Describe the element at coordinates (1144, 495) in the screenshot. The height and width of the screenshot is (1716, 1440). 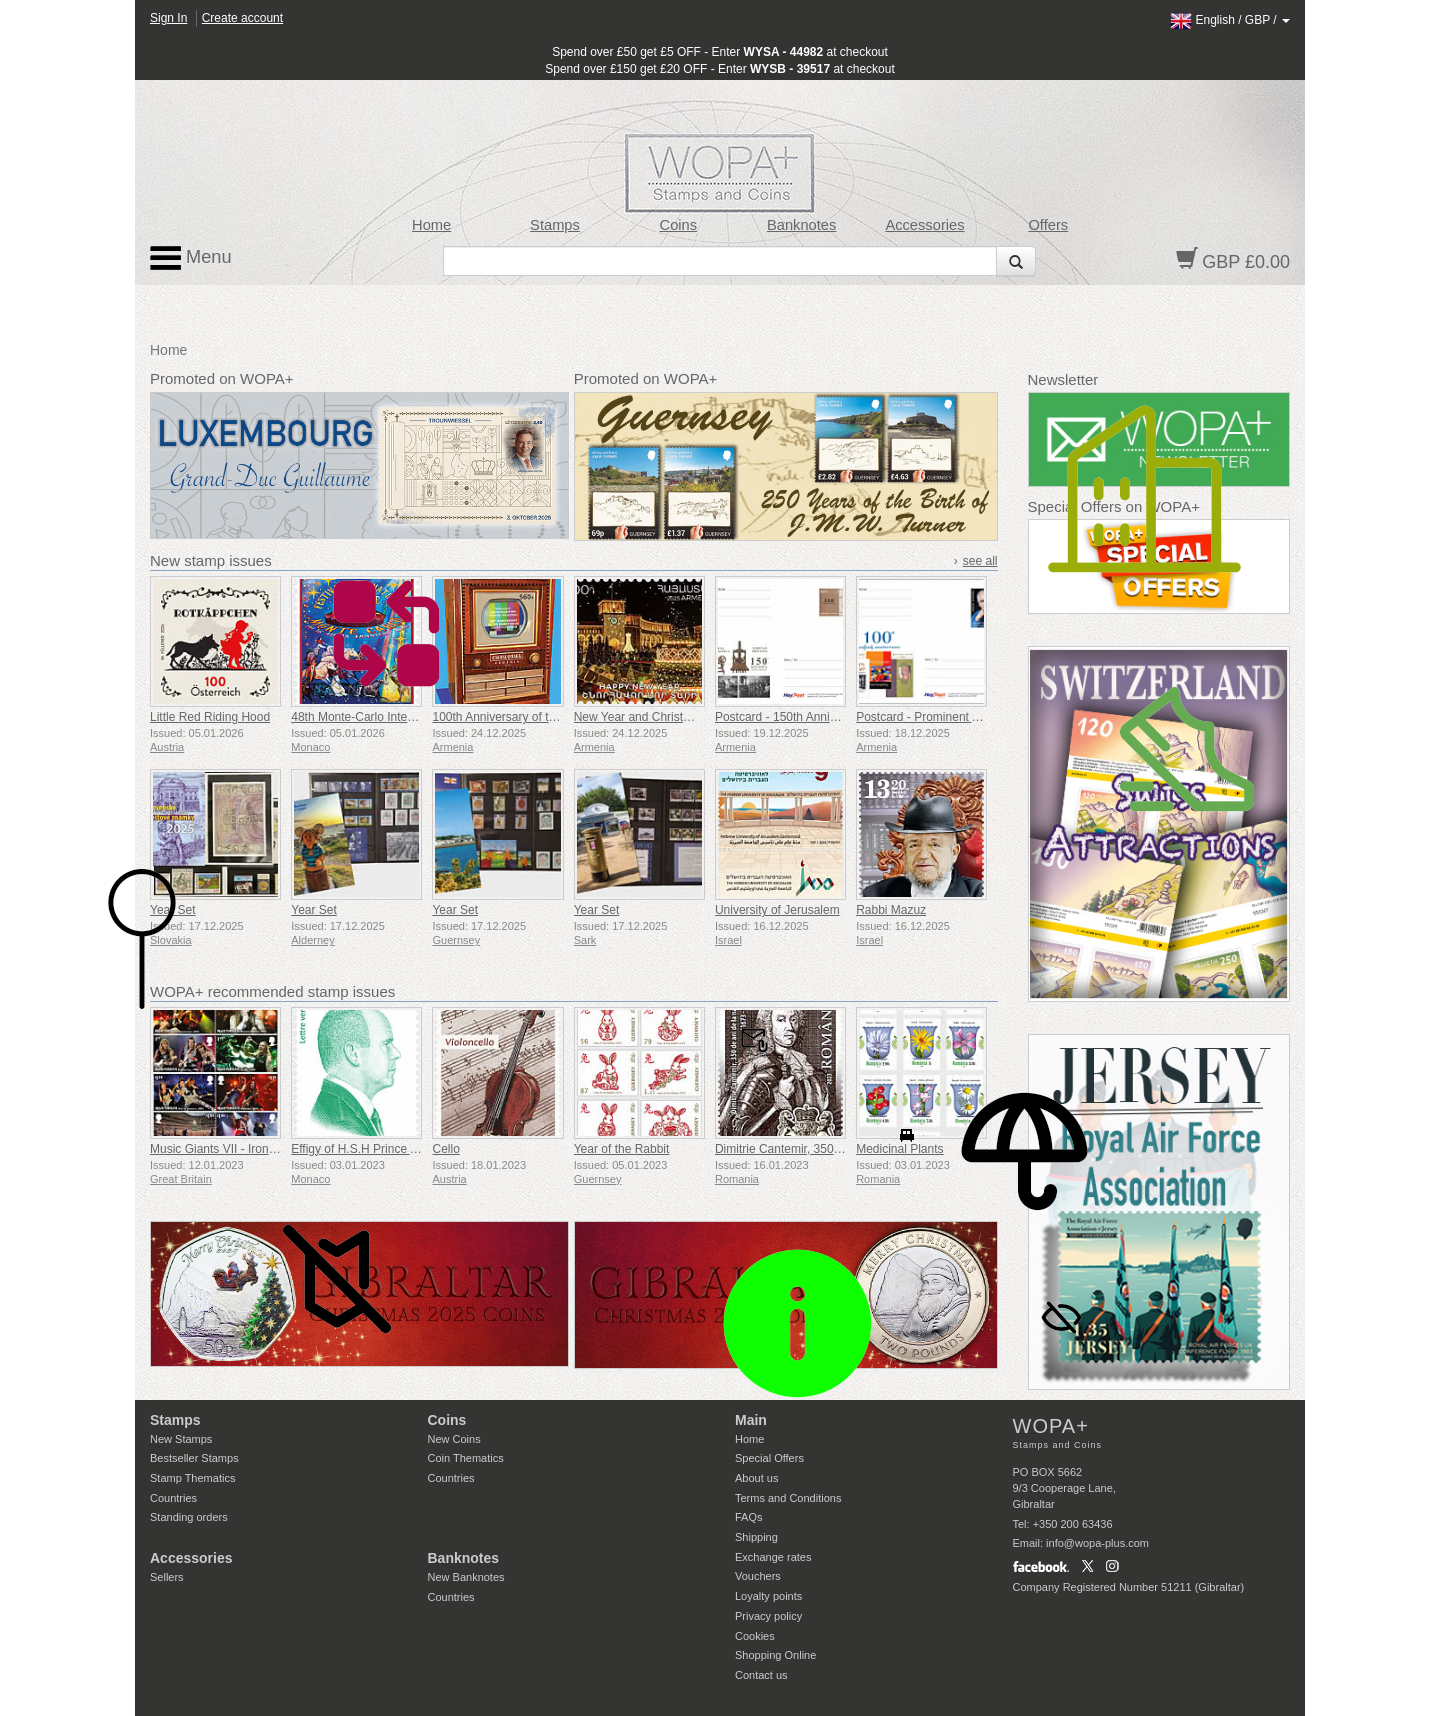
I see `view nearby buildings or offices` at that location.